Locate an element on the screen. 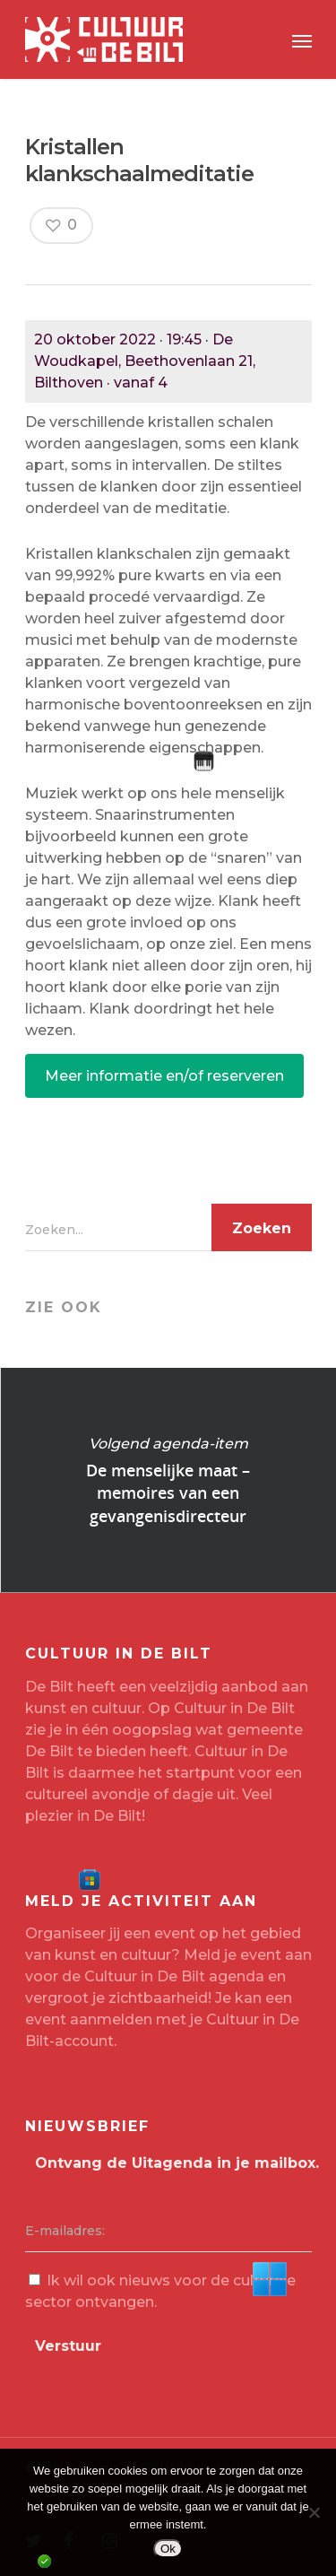 The image size is (336, 2576). open the Microsoft Store app is located at coordinates (90, 1880).